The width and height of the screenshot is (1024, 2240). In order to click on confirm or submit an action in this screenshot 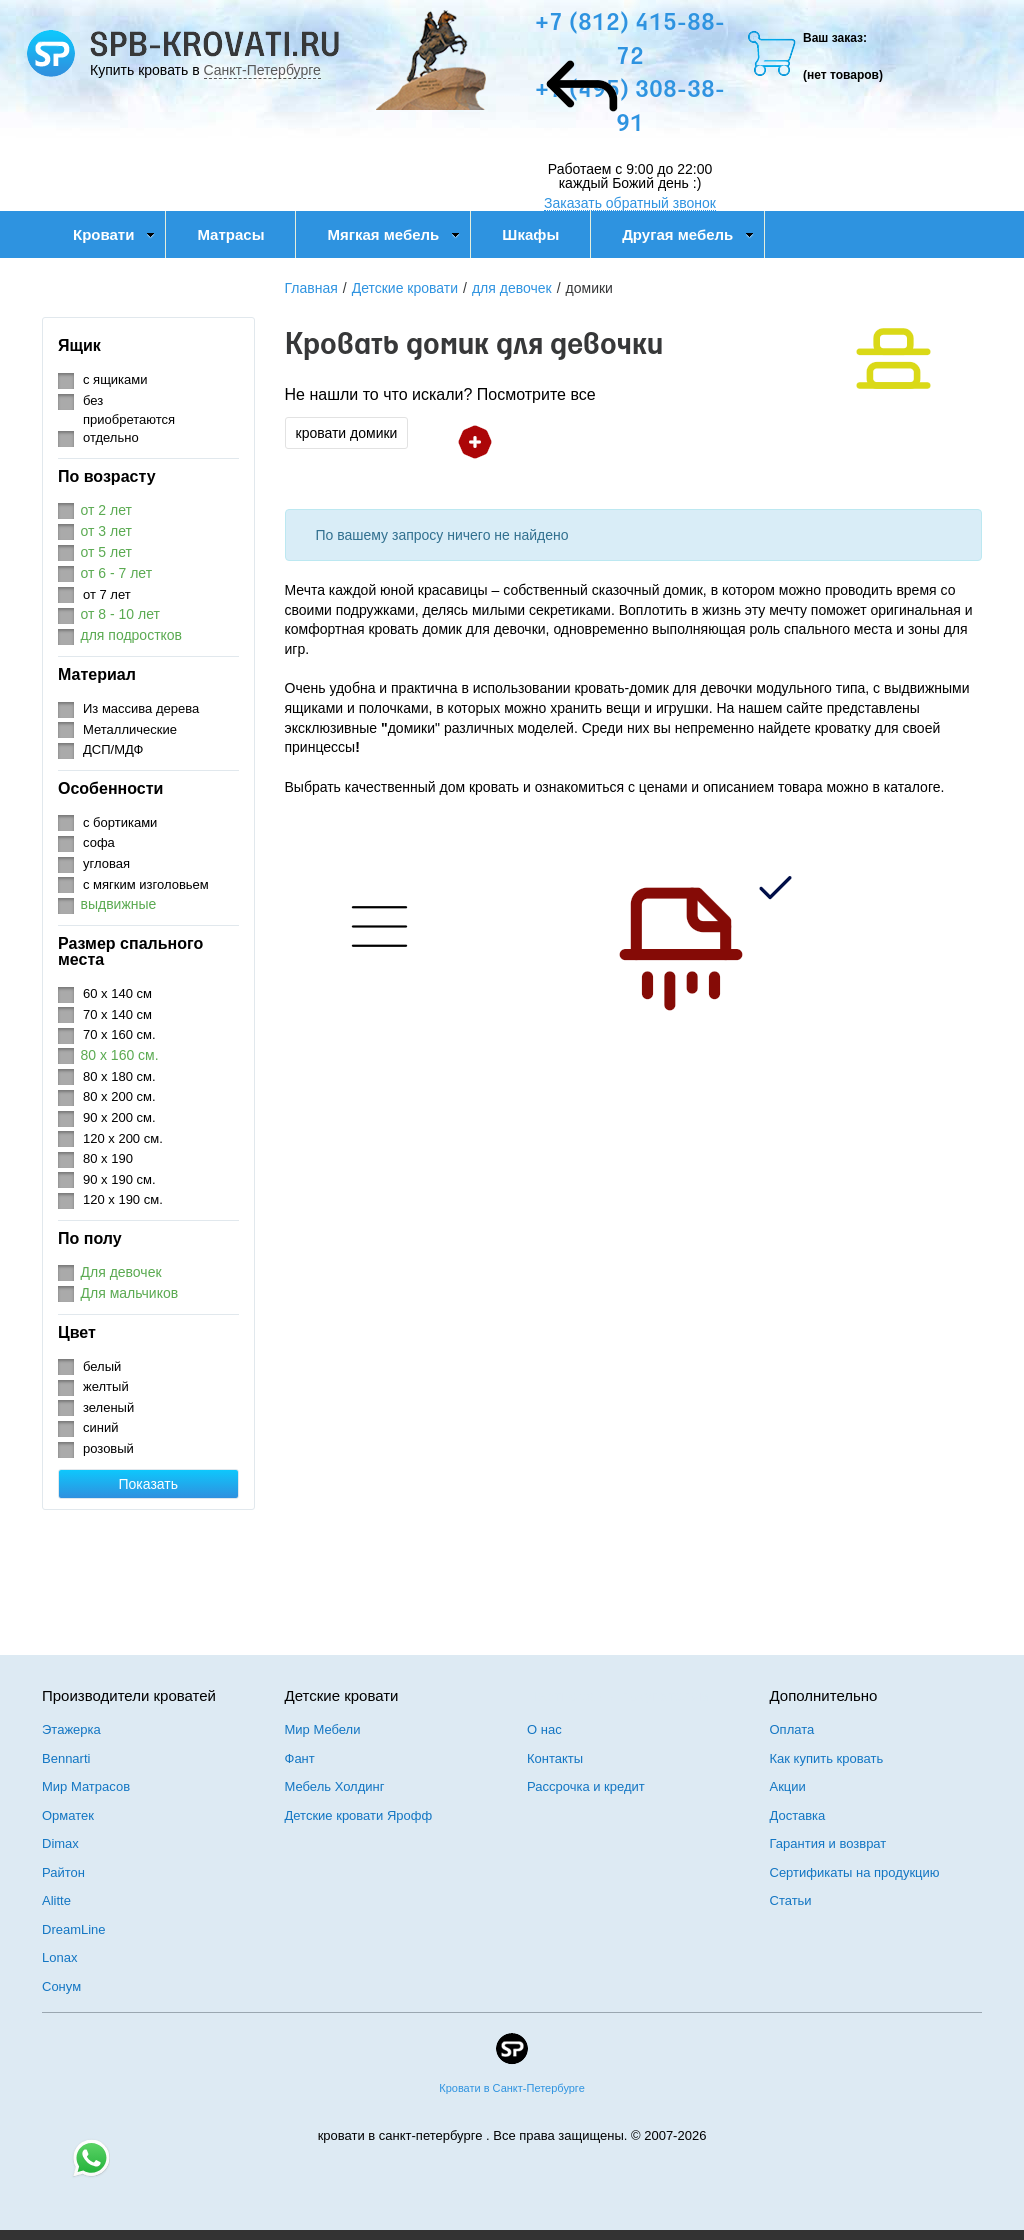, I will do `click(775, 888)`.